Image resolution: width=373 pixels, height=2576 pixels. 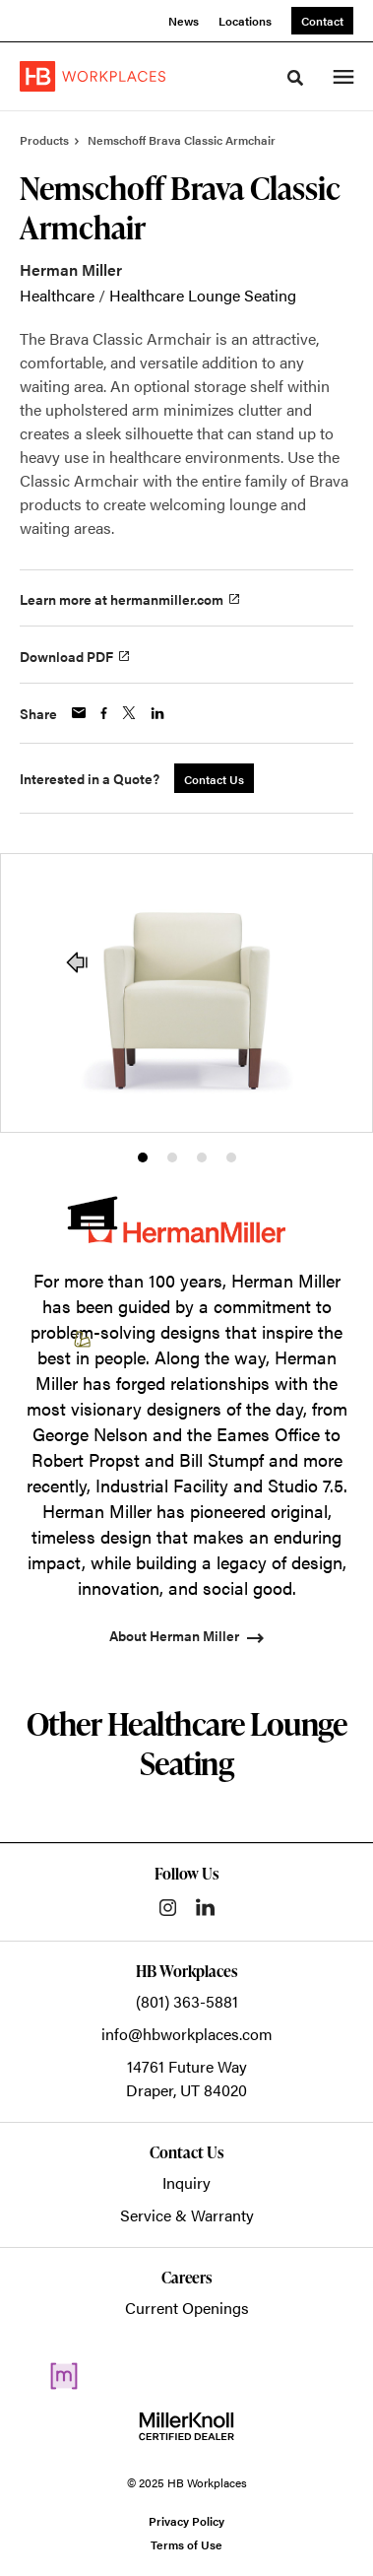 I want to click on link to Matrix messaging platform, so click(x=64, y=2376).